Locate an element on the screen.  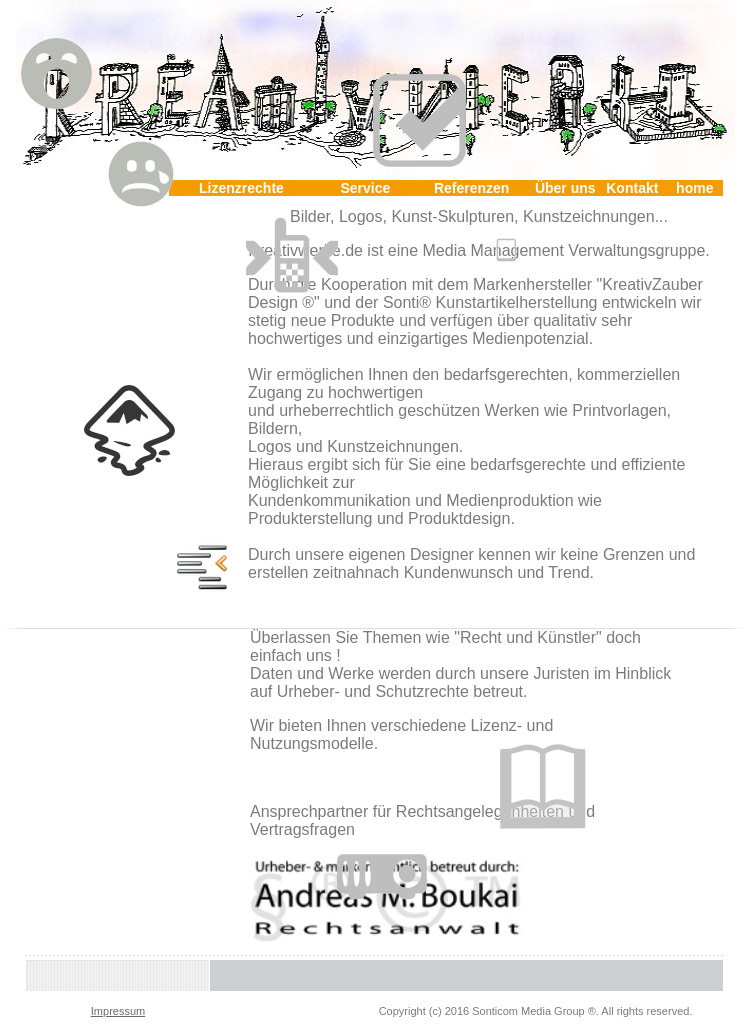
connect to an external projector is located at coordinates (382, 871).